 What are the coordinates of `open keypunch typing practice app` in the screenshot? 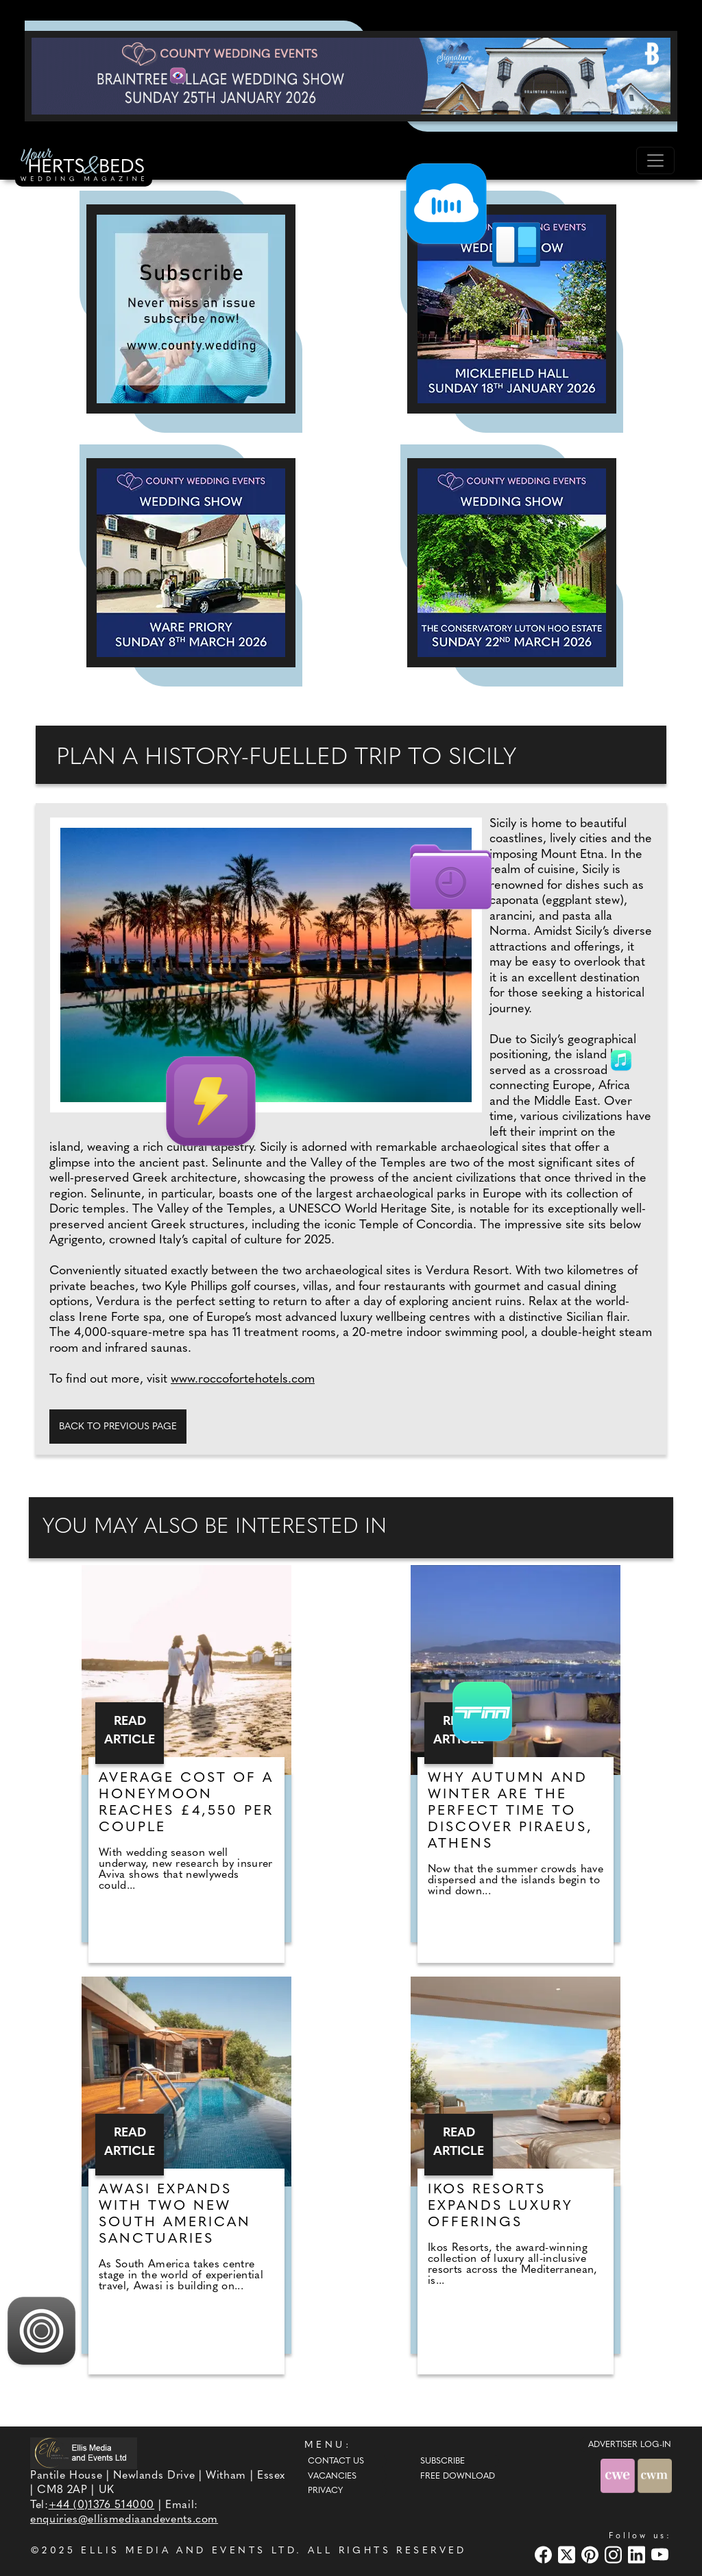 It's located at (210, 1101).